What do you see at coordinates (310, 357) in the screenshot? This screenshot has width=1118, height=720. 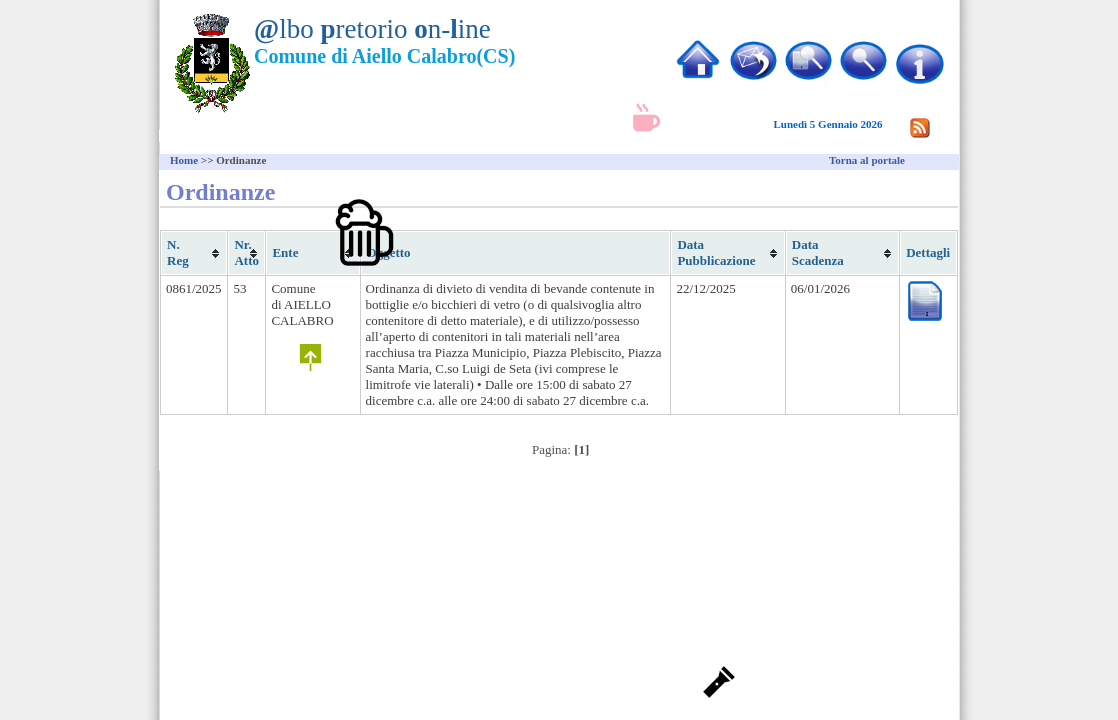 I see `upload or push content to a server` at bounding box center [310, 357].